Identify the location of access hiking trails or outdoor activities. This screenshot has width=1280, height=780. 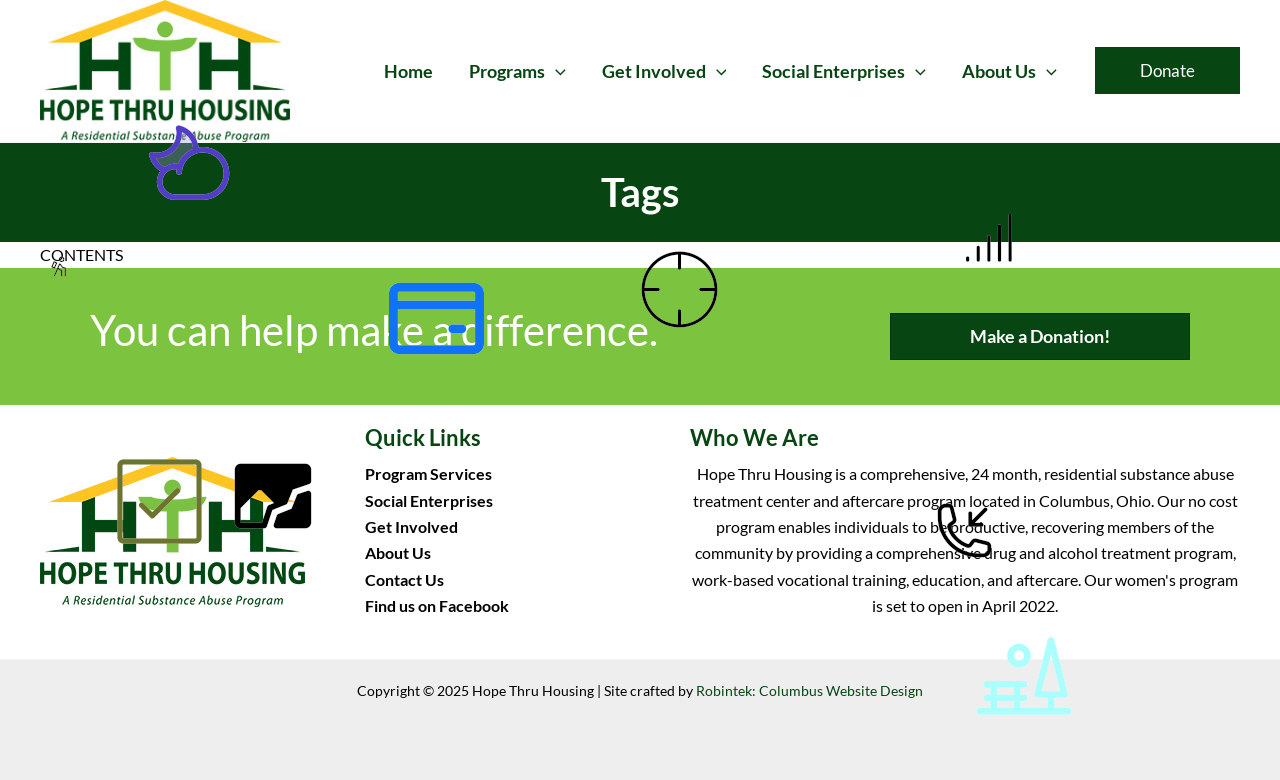
(59, 266).